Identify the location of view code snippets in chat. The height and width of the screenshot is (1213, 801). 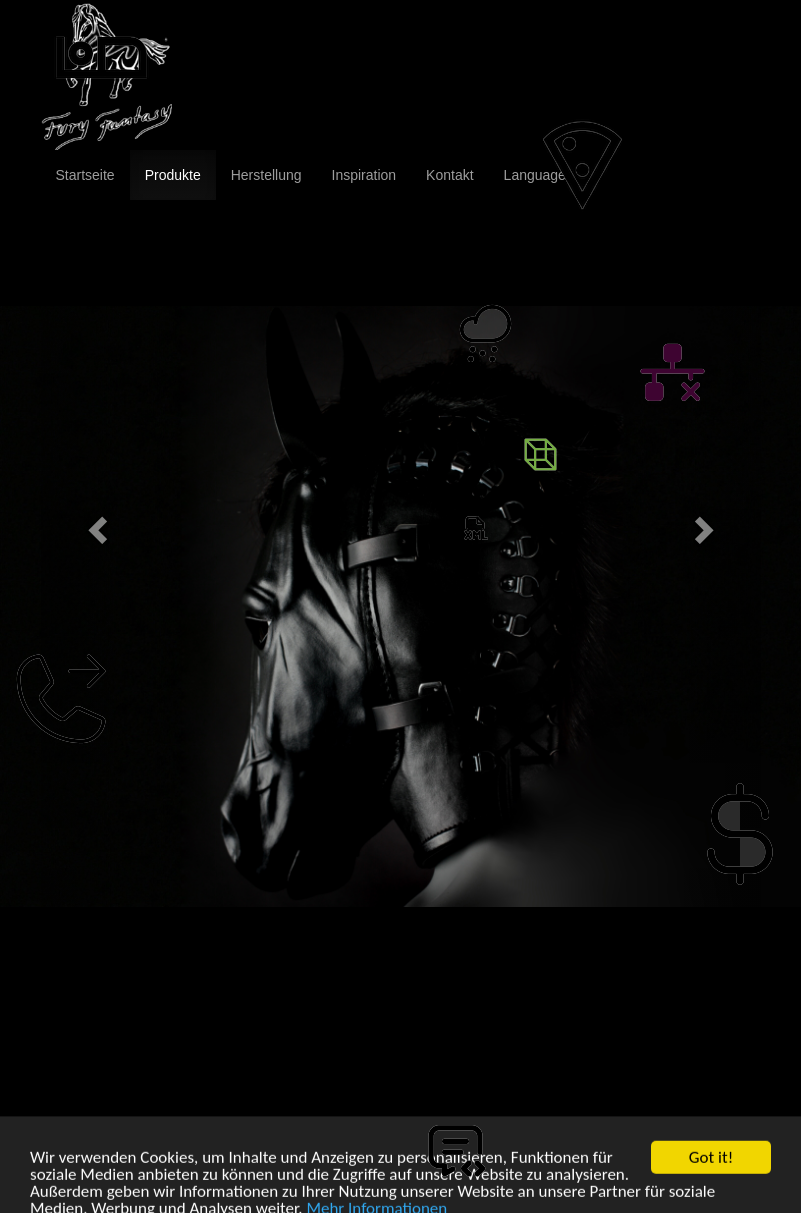
(455, 1149).